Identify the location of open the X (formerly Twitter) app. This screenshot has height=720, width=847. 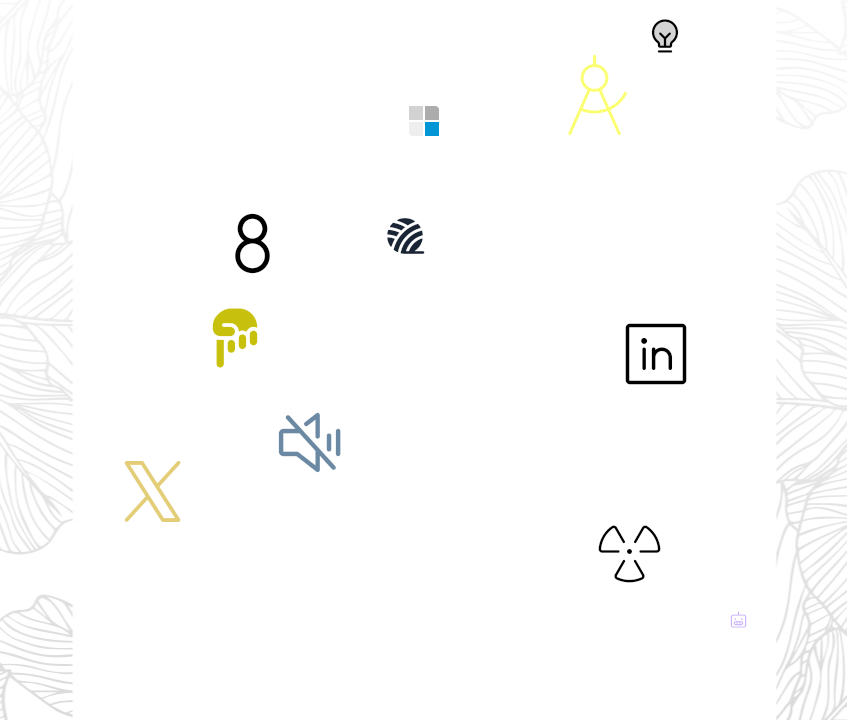
(152, 491).